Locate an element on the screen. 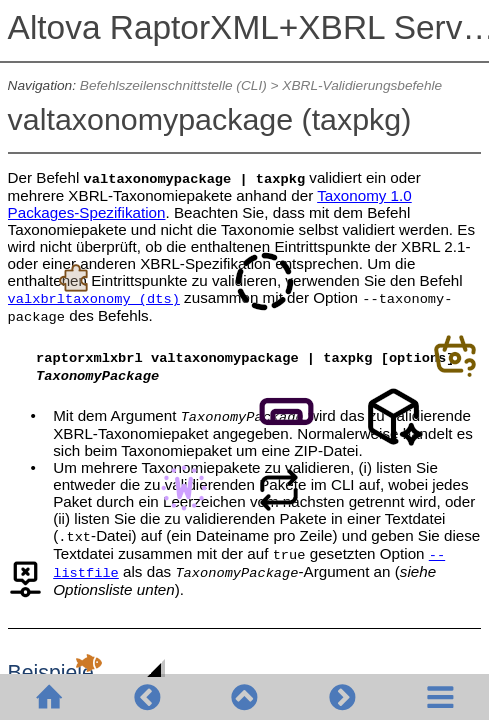  indicates moderate cellular signal strength is located at coordinates (156, 668).